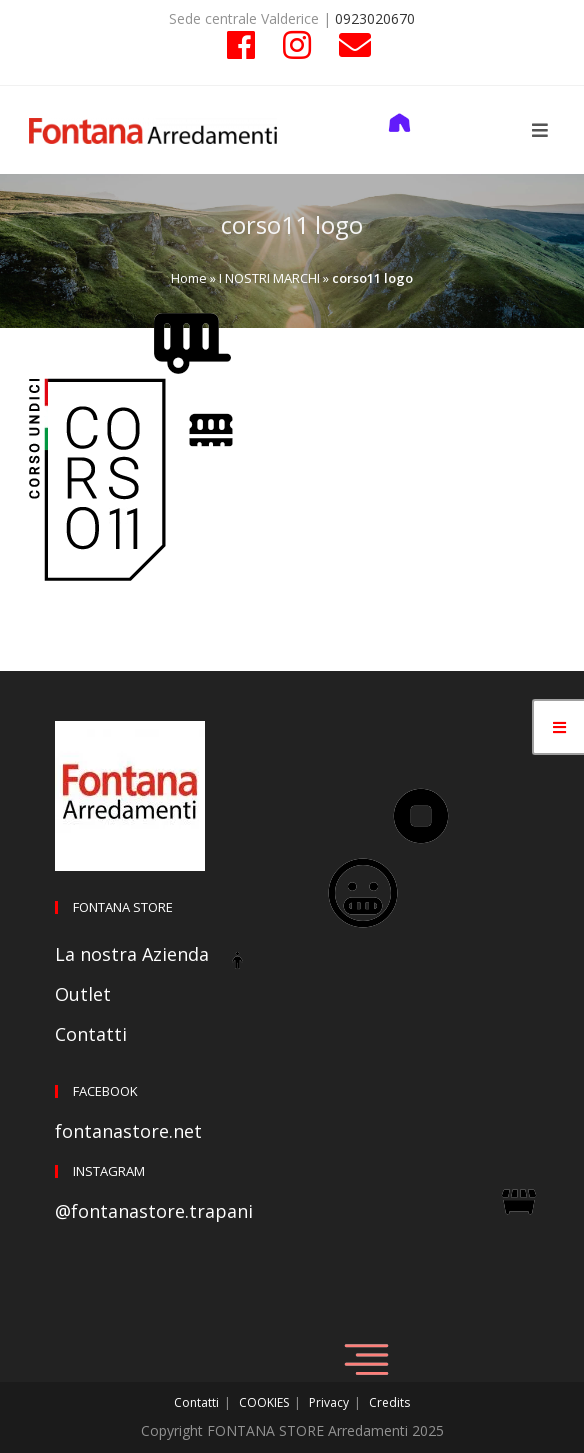 Image resolution: width=584 pixels, height=1453 pixels. I want to click on indicates male gender option, so click(237, 960).